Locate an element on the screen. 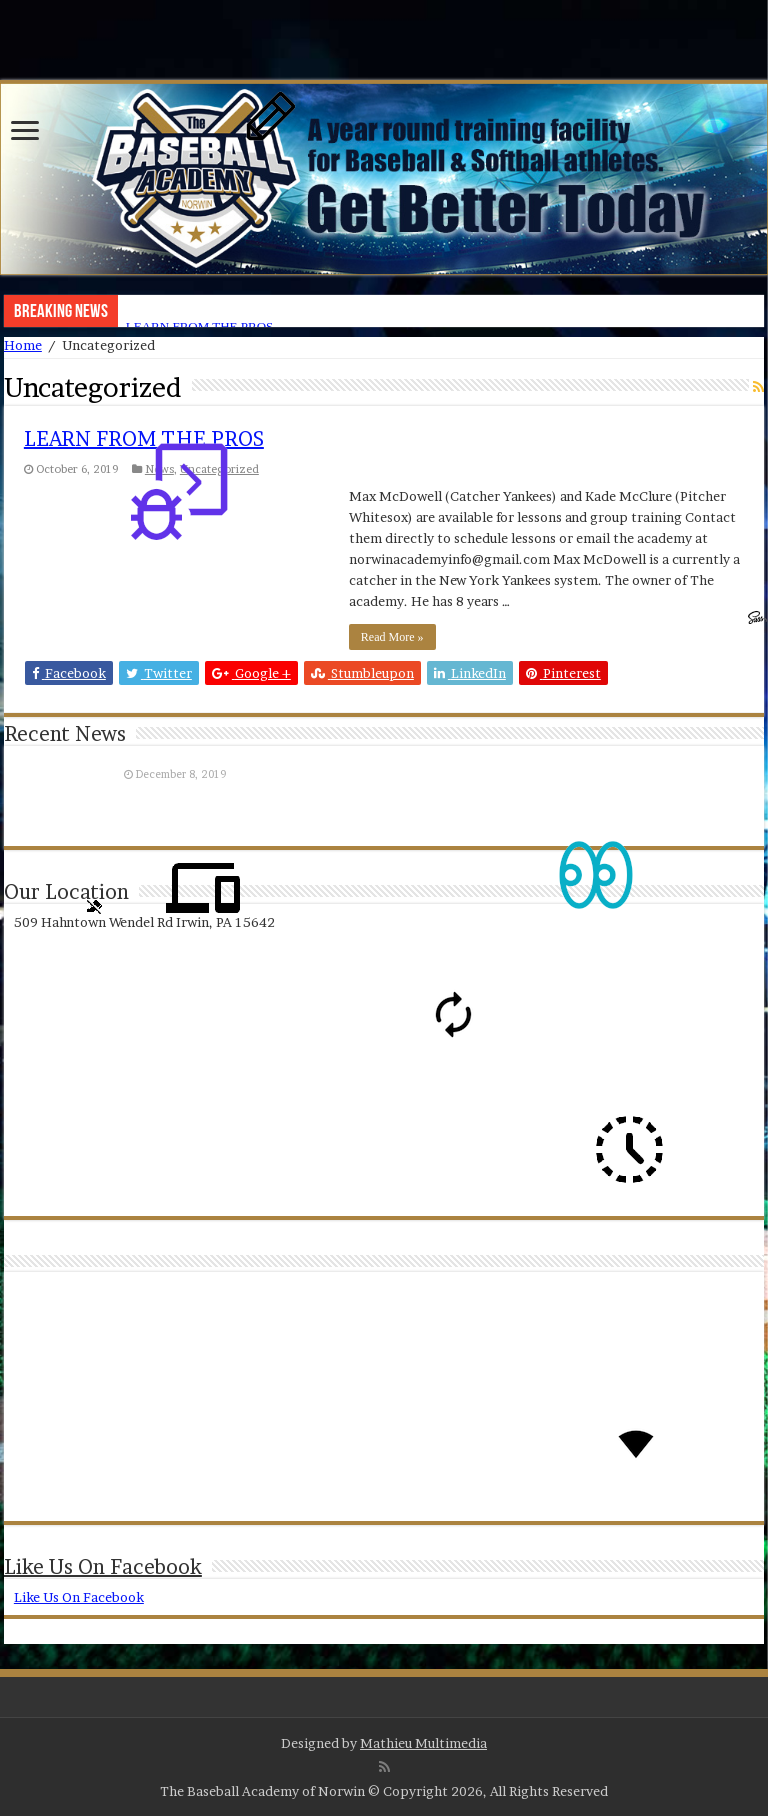  edit or modify content is located at coordinates (270, 117).